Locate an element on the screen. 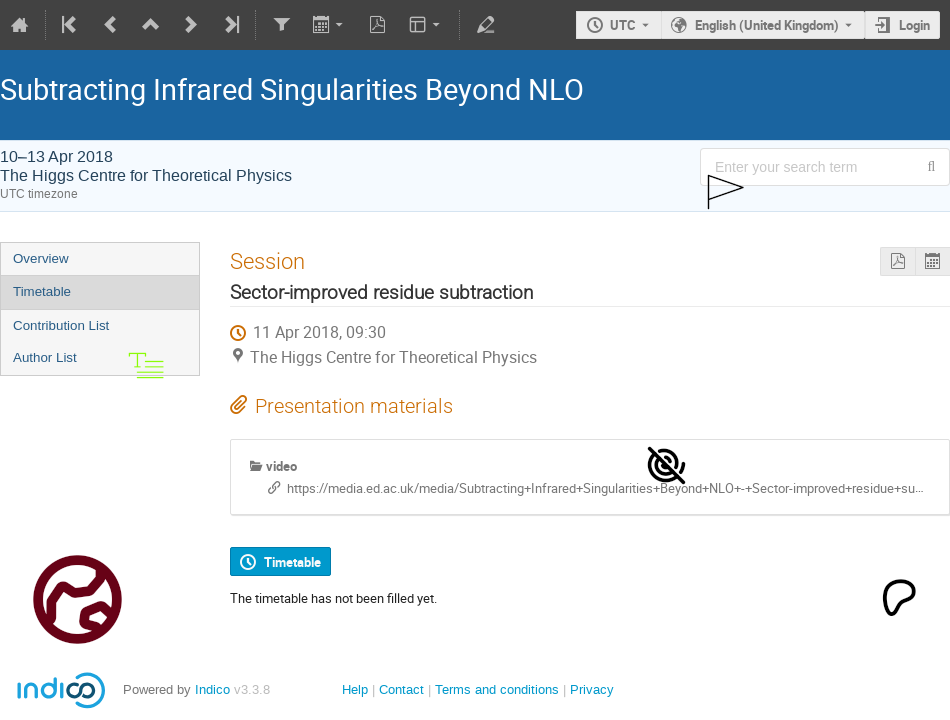  disable spiral or swirl effect is located at coordinates (666, 465).